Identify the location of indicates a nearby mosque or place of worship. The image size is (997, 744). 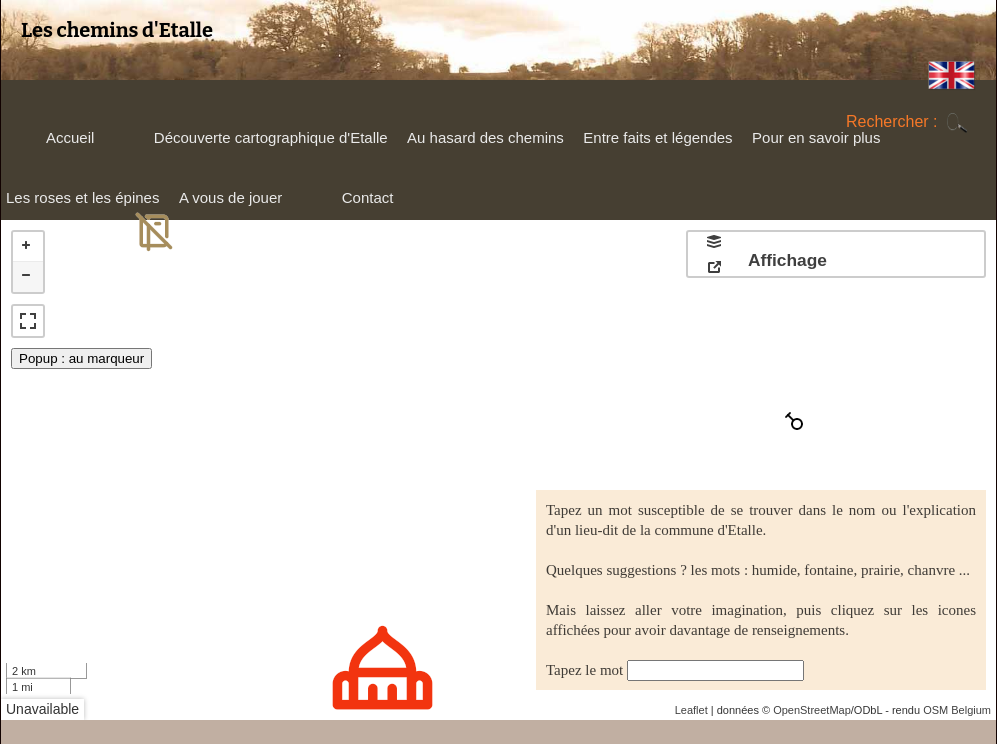
(382, 672).